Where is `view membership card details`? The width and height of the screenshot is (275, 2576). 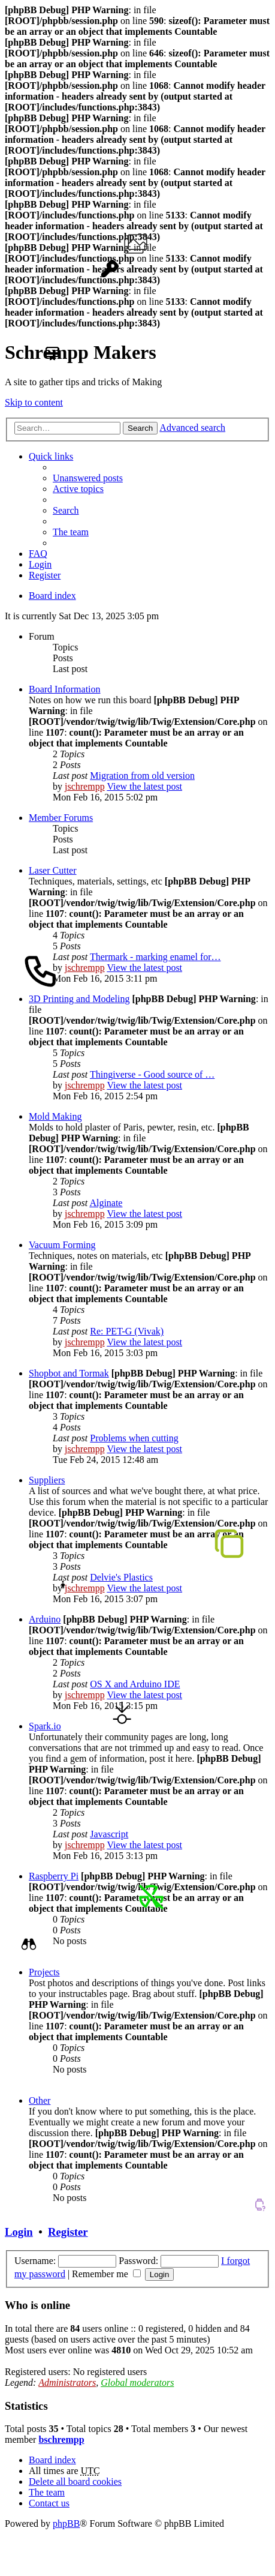 view membership card details is located at coordinates (52, 353).